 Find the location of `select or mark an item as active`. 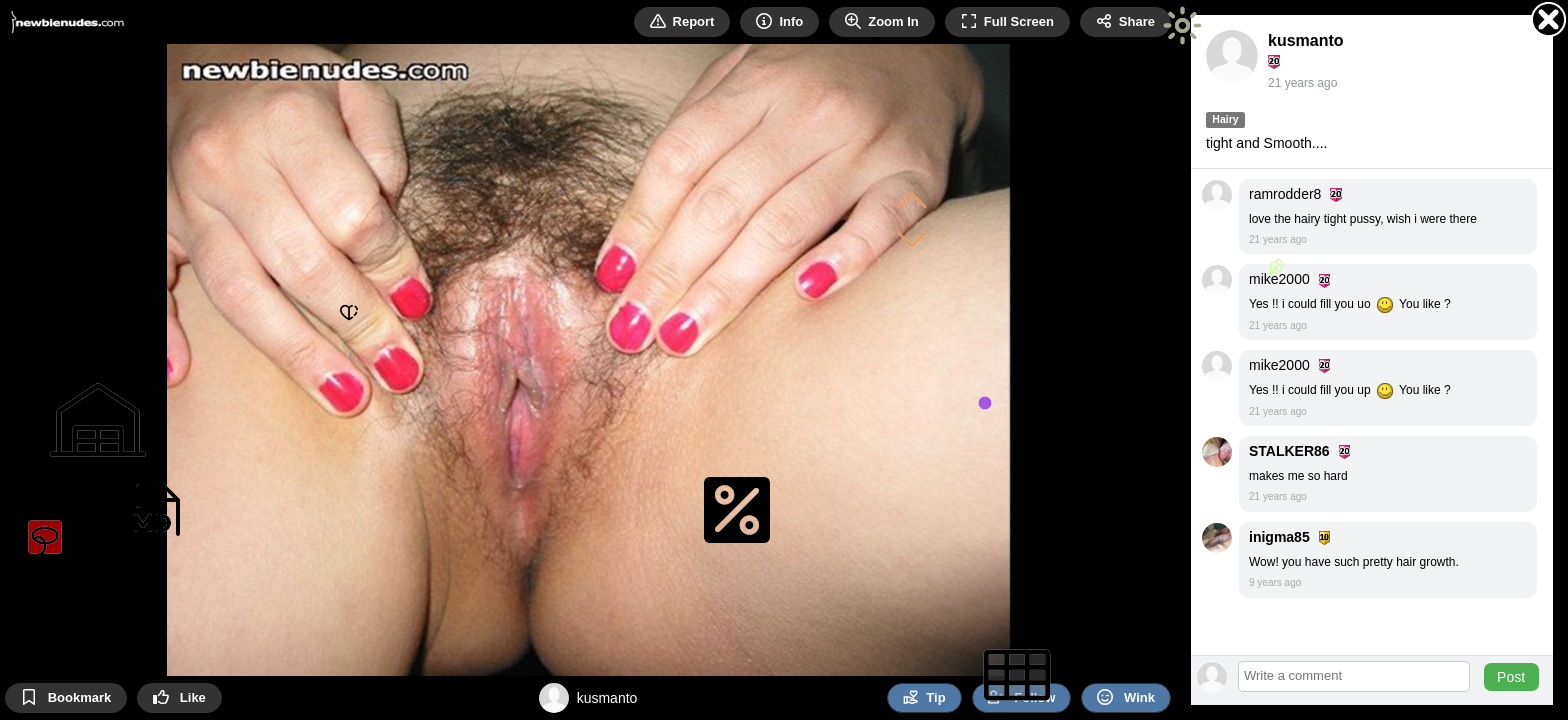

select or mark an item as active is located at coordinates (985, 403).